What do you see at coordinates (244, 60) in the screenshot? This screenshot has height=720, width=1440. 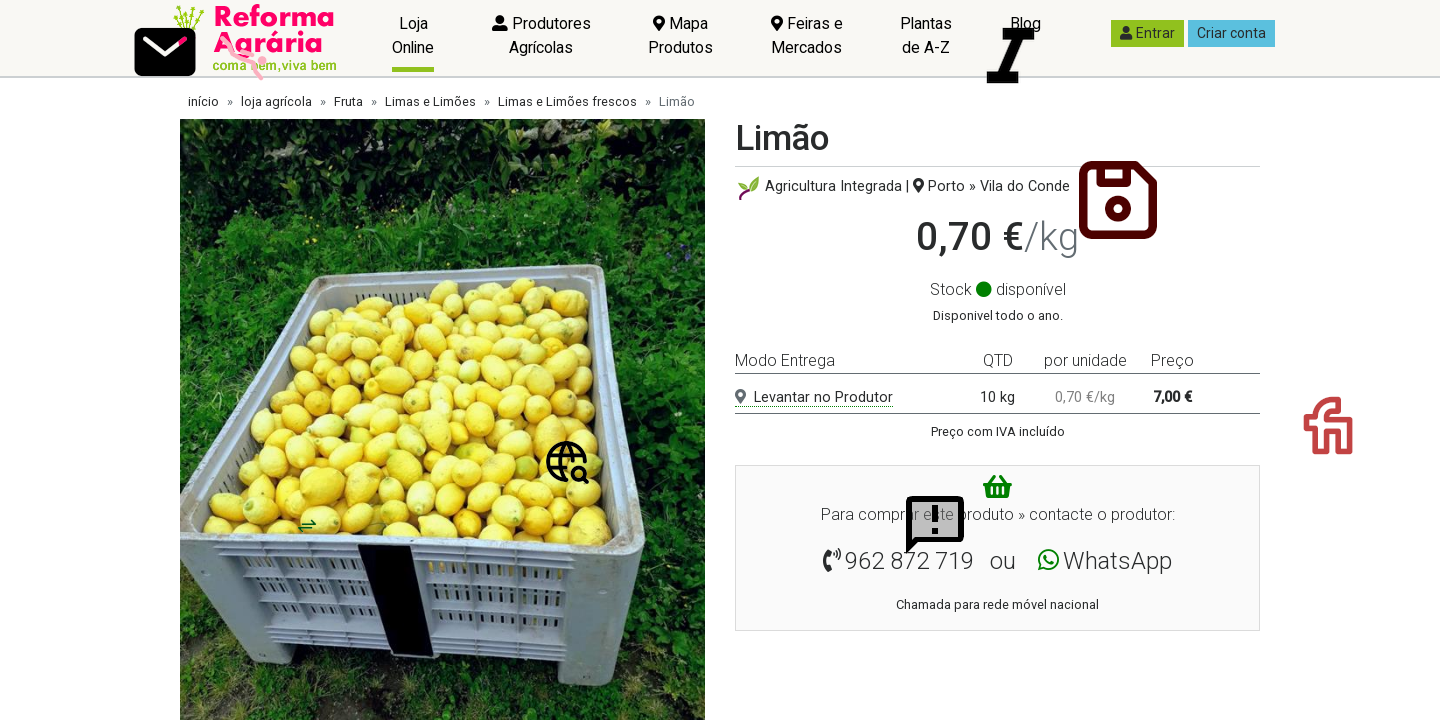 I see `browse scuba diving activities or lessons` at bounding box center [244, 60].